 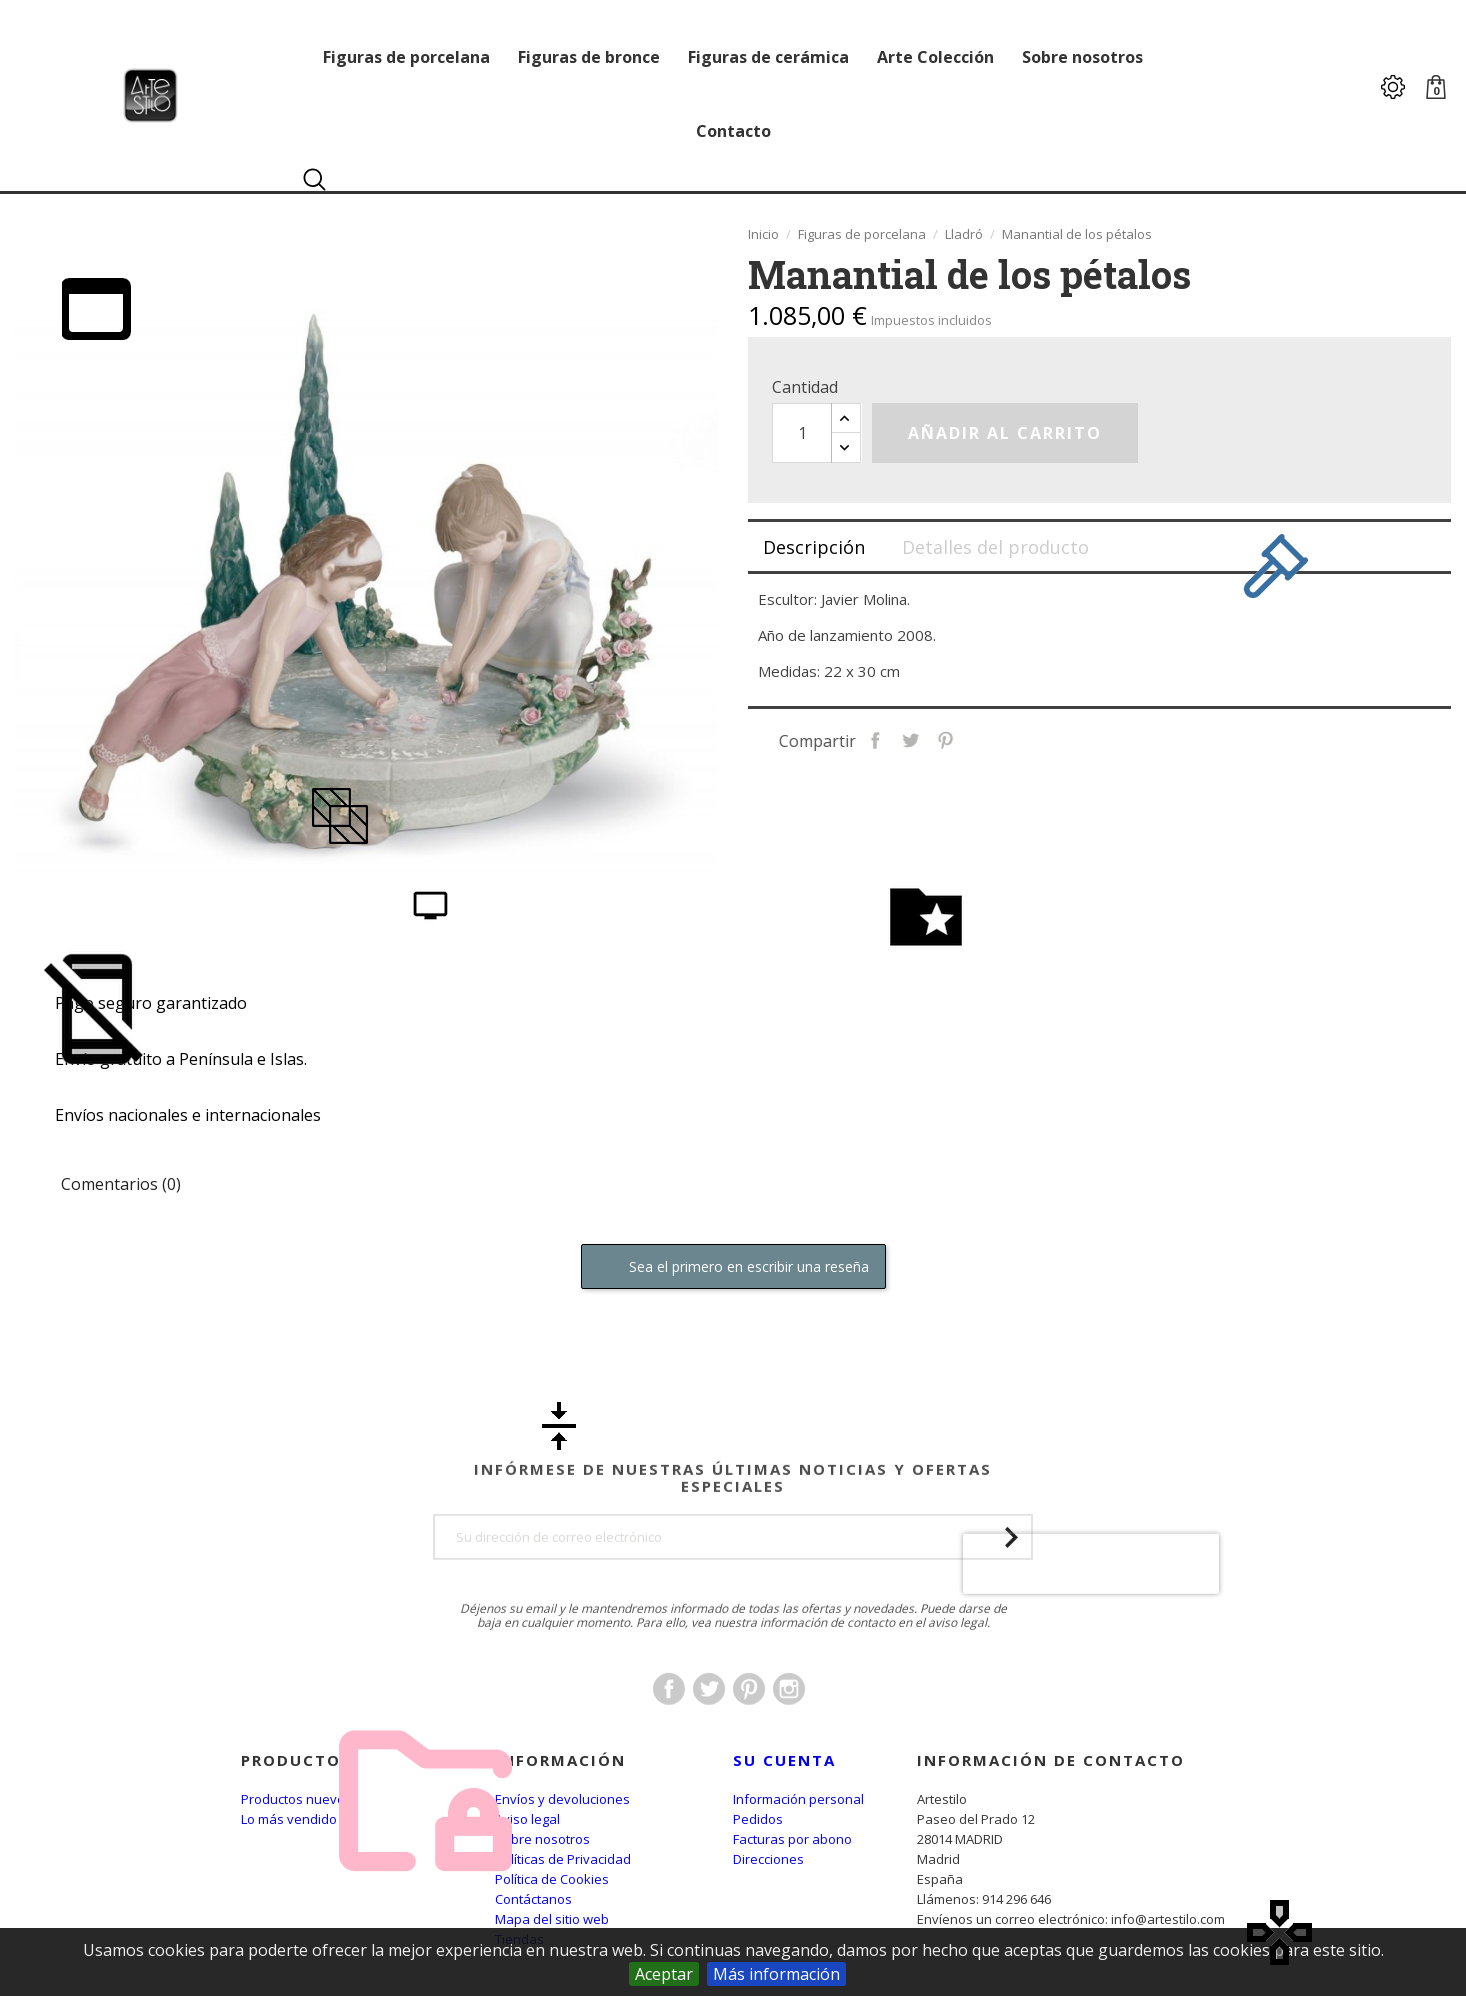 I want to click on exclude overlapping areas in shape editing, so click(x=340, y=816).